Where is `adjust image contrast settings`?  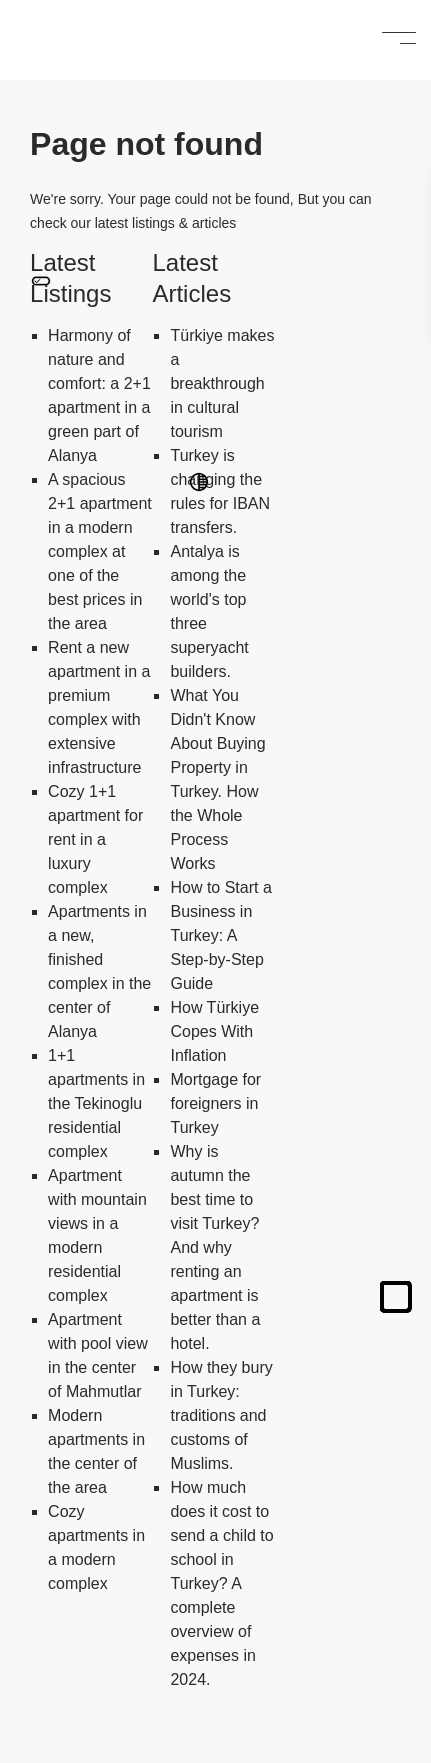 adjust image contrast settings is located at coordinates (199, 482).